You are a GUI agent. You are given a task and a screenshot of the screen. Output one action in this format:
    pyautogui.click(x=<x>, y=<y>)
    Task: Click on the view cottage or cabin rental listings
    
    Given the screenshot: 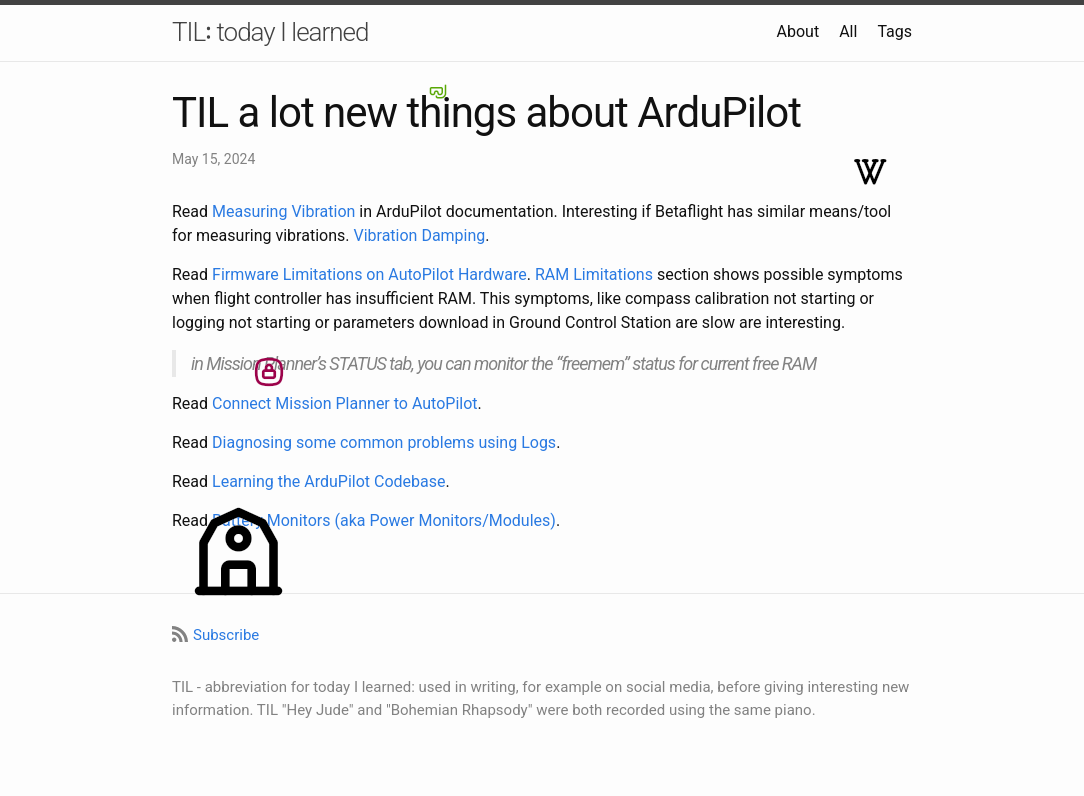 What is the action you would take?
    pyautogui.click(x=238, y=551)
    